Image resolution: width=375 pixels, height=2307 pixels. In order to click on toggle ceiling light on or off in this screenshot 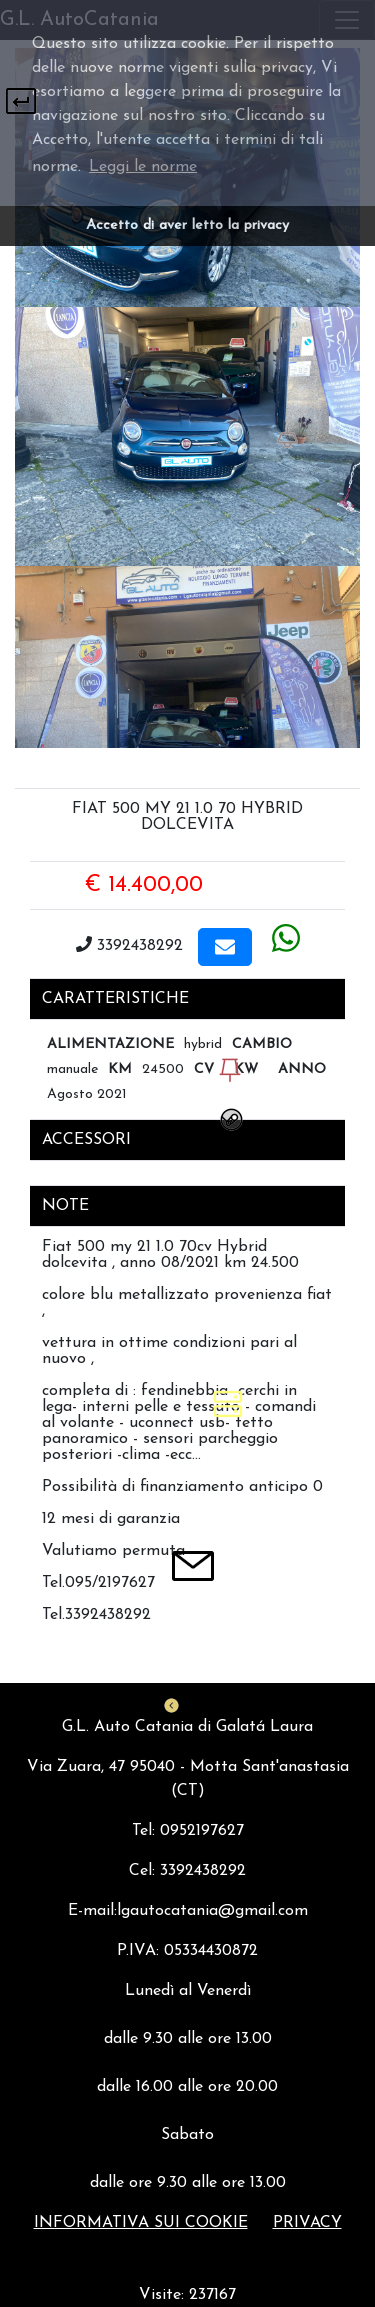, I will do `click(287, 438)`.